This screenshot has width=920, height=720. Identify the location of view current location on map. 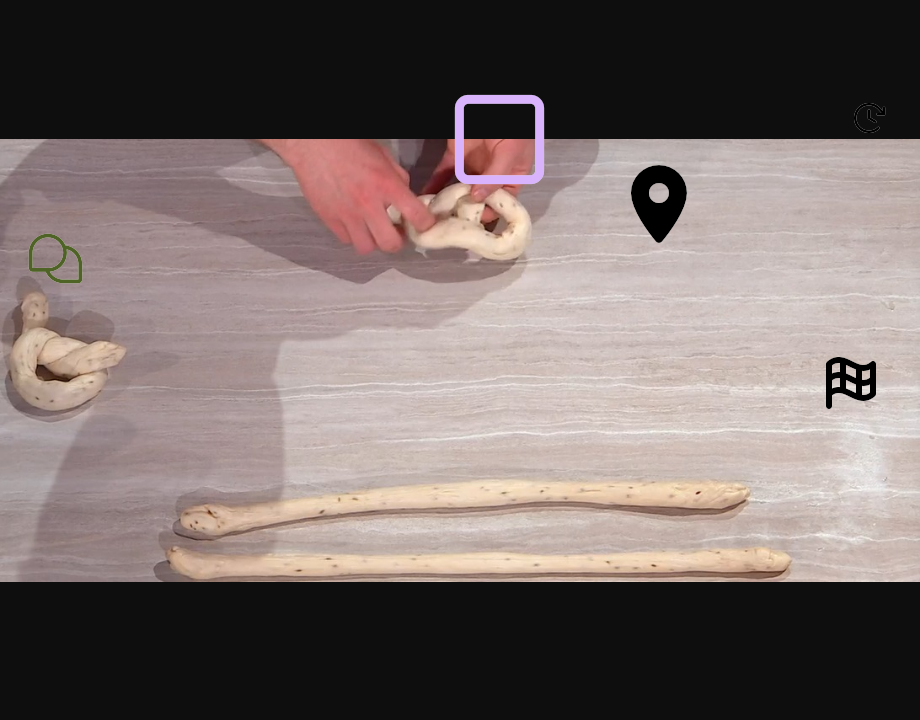
(659, 205).